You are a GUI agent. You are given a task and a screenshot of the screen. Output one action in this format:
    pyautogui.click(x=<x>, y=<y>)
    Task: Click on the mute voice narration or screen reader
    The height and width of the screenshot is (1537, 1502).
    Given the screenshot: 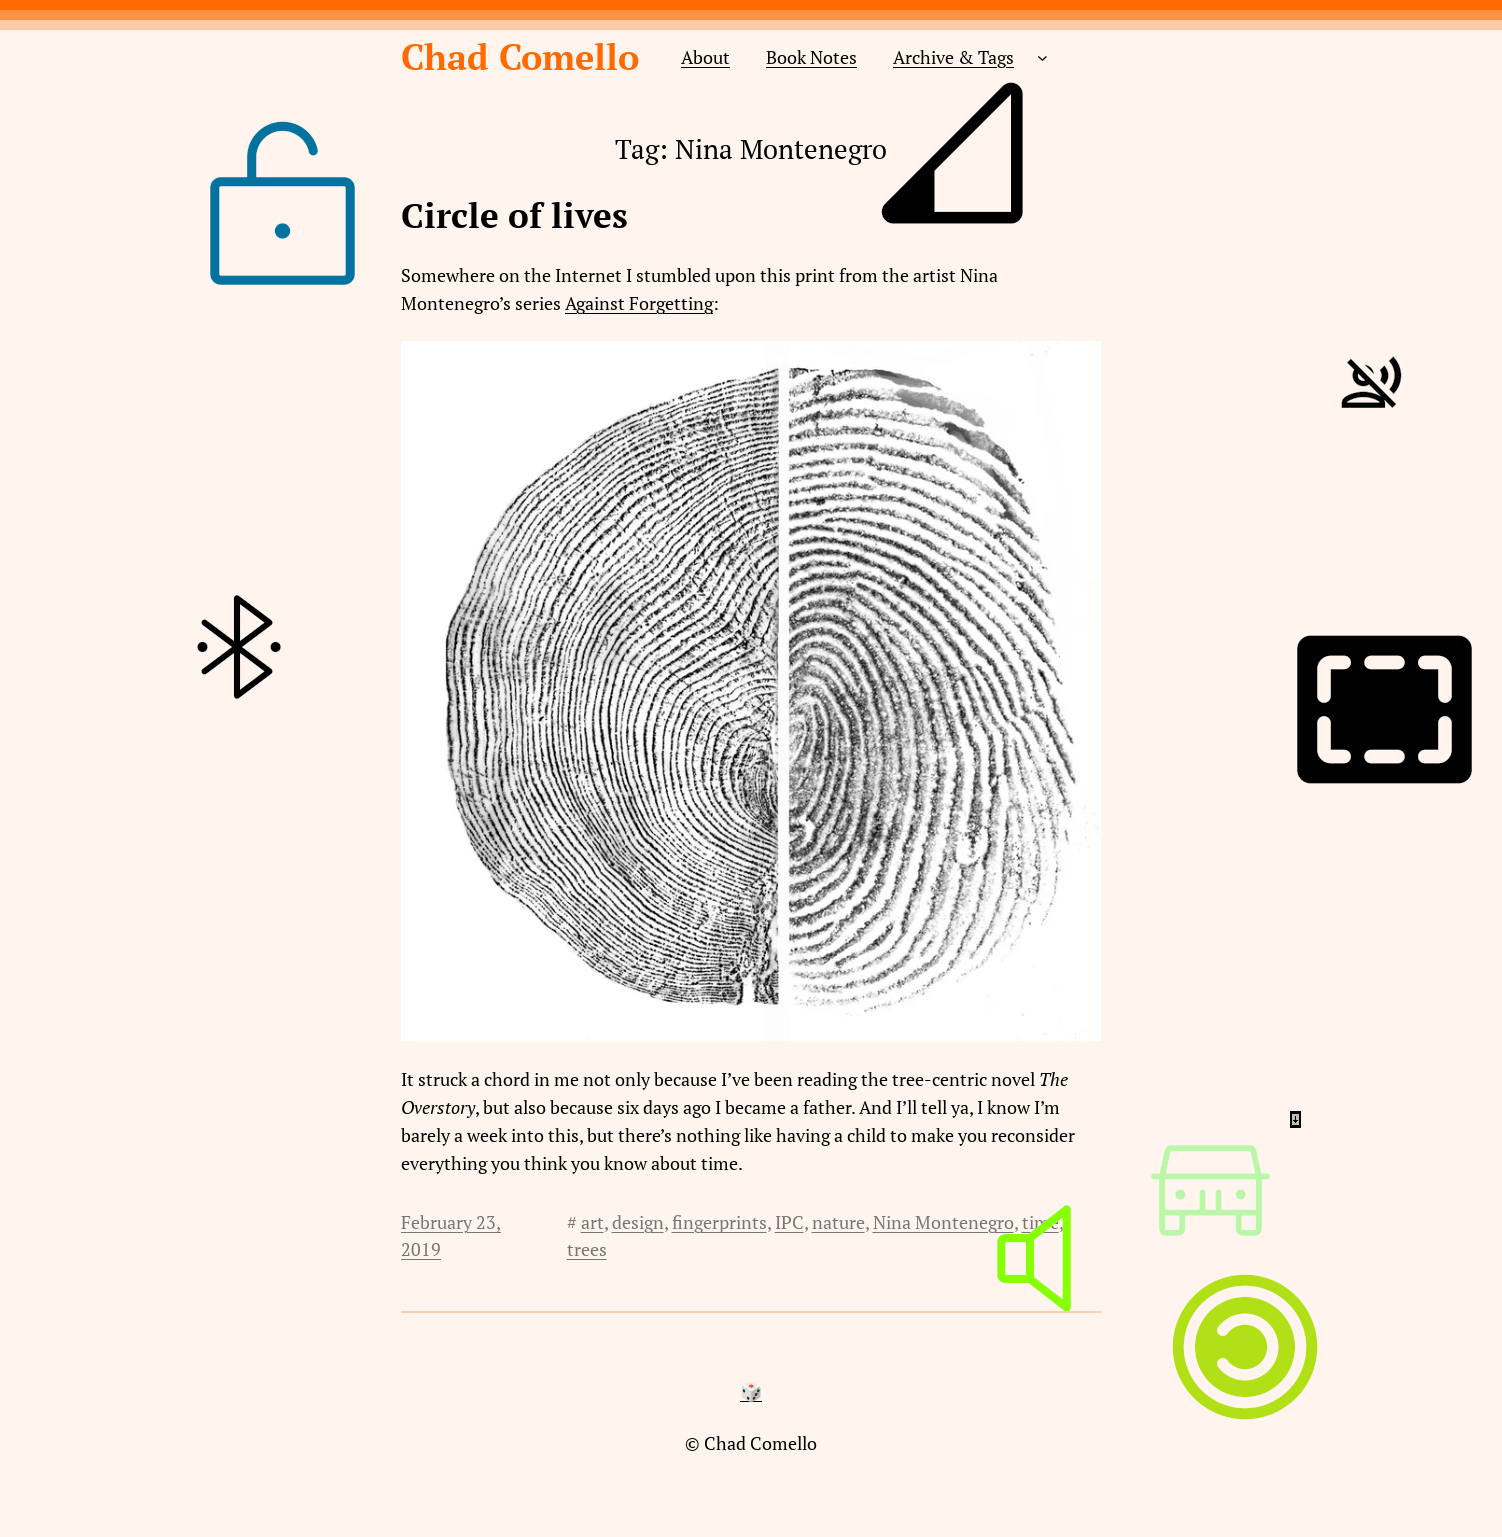 What is the action you would take?
    pyautogui.click(x=1371, y=383)
    